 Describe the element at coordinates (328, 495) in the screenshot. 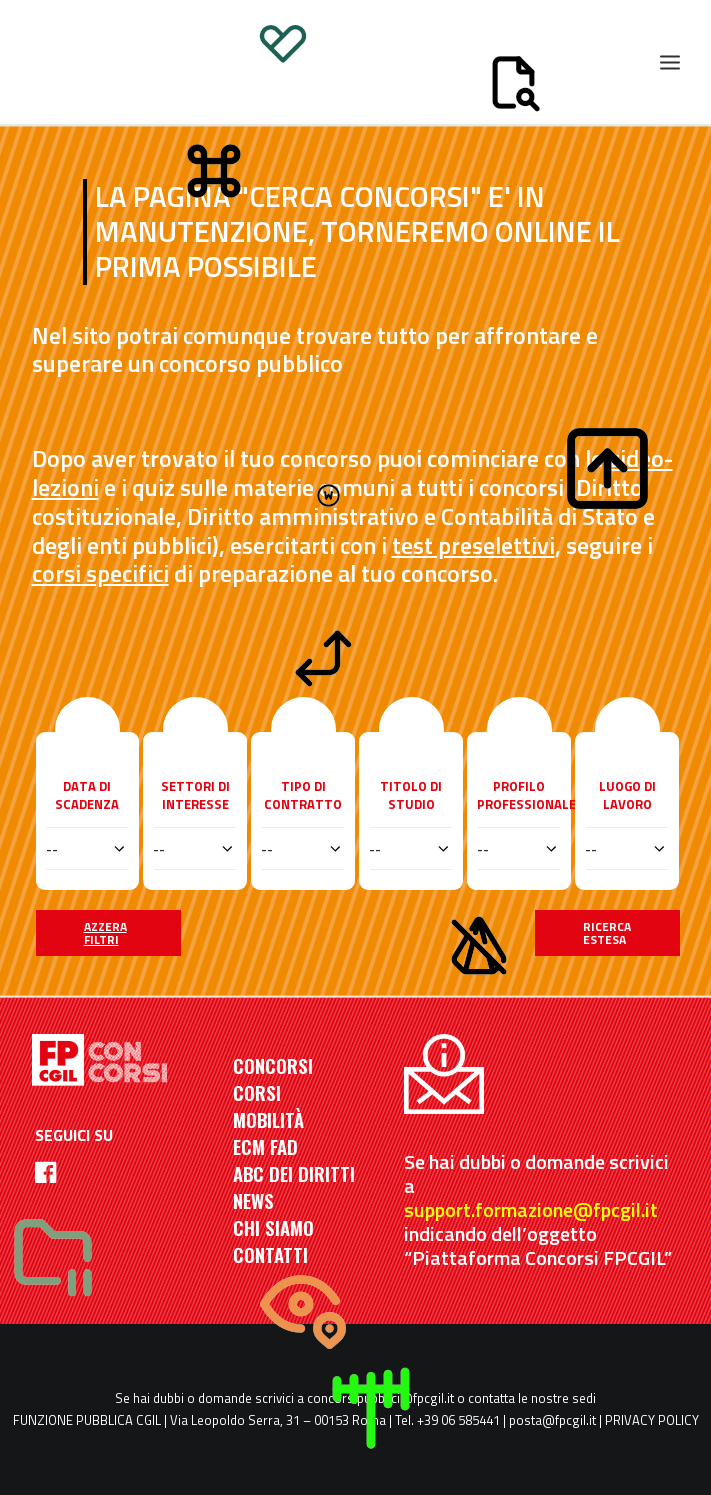

I see `indicates west direction on a map` at that location.